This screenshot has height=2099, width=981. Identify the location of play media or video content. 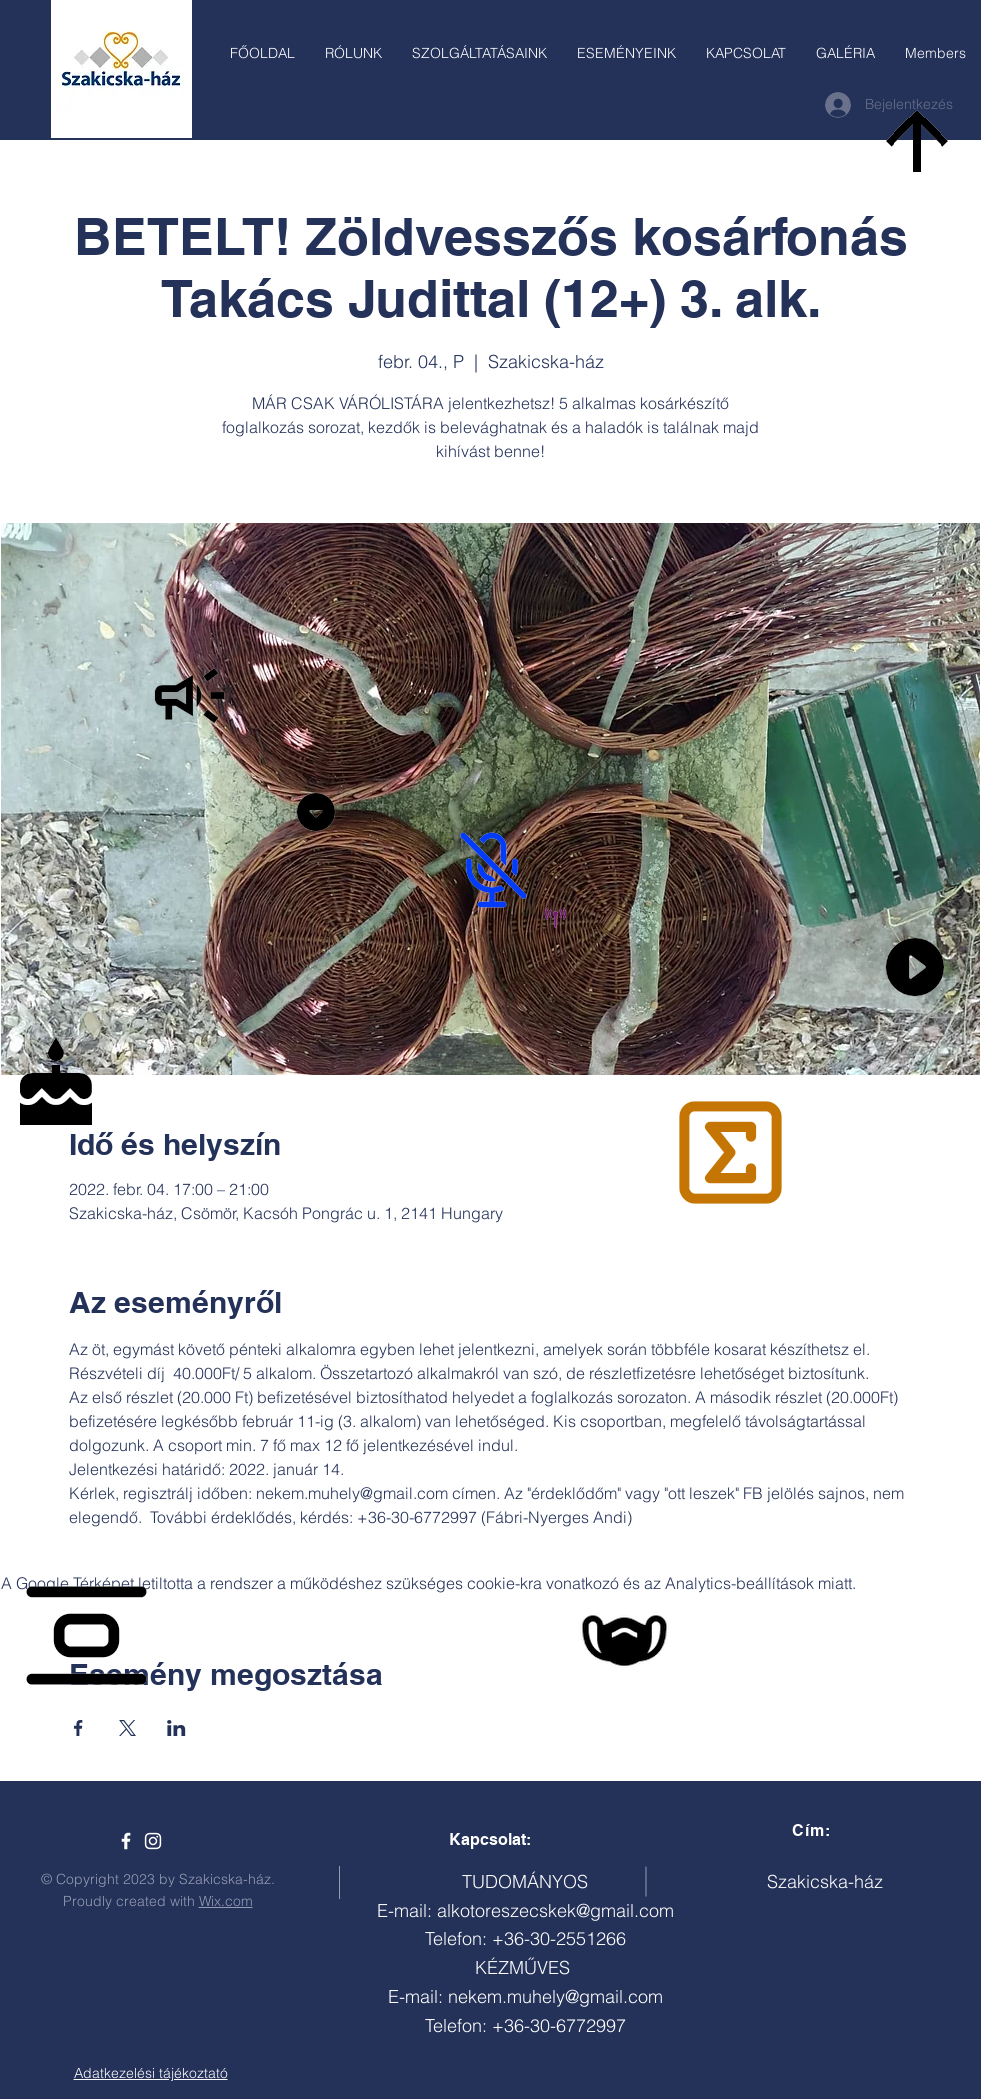
(915, 967).